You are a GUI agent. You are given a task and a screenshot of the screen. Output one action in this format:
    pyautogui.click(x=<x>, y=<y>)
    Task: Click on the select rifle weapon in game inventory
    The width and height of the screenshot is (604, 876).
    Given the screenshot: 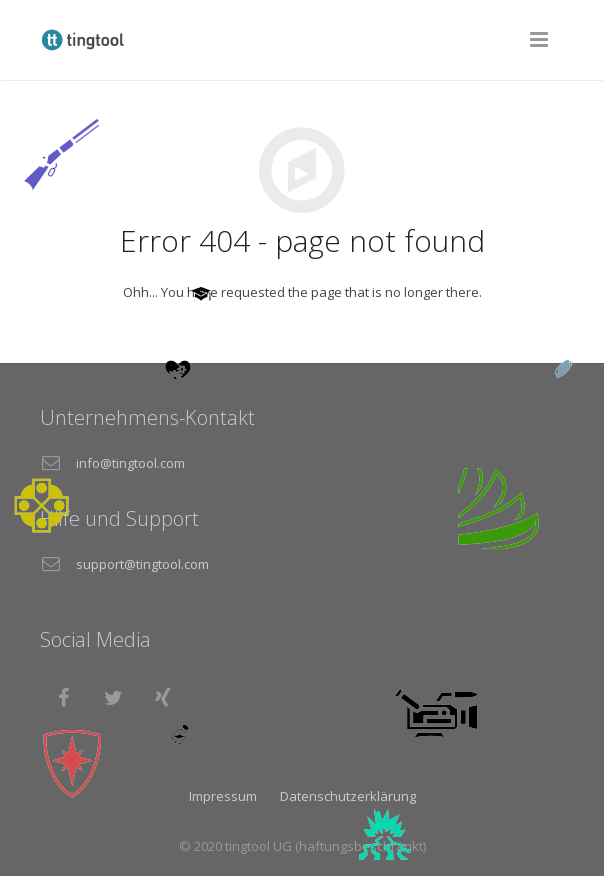 What is the action you would take?
    pyautogui.click(x=61, y=154)
    